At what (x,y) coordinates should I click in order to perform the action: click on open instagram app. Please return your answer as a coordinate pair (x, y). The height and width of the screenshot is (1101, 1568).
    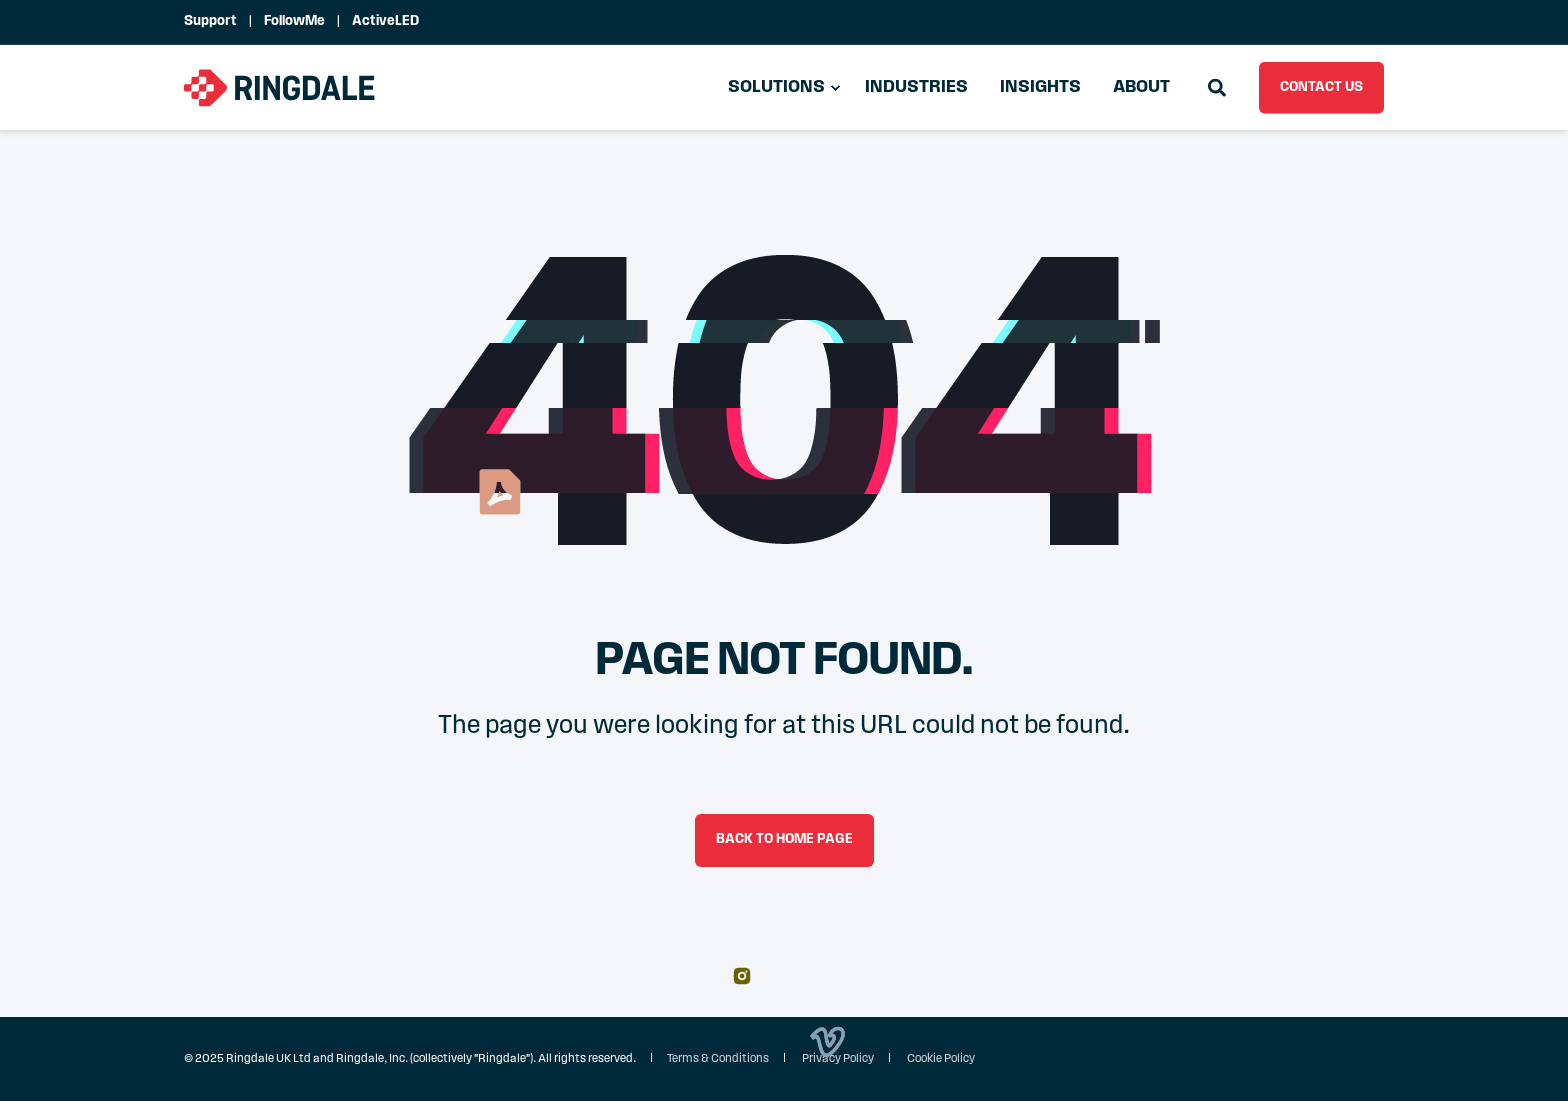
    Looking at the image, I should click on (742, 976).